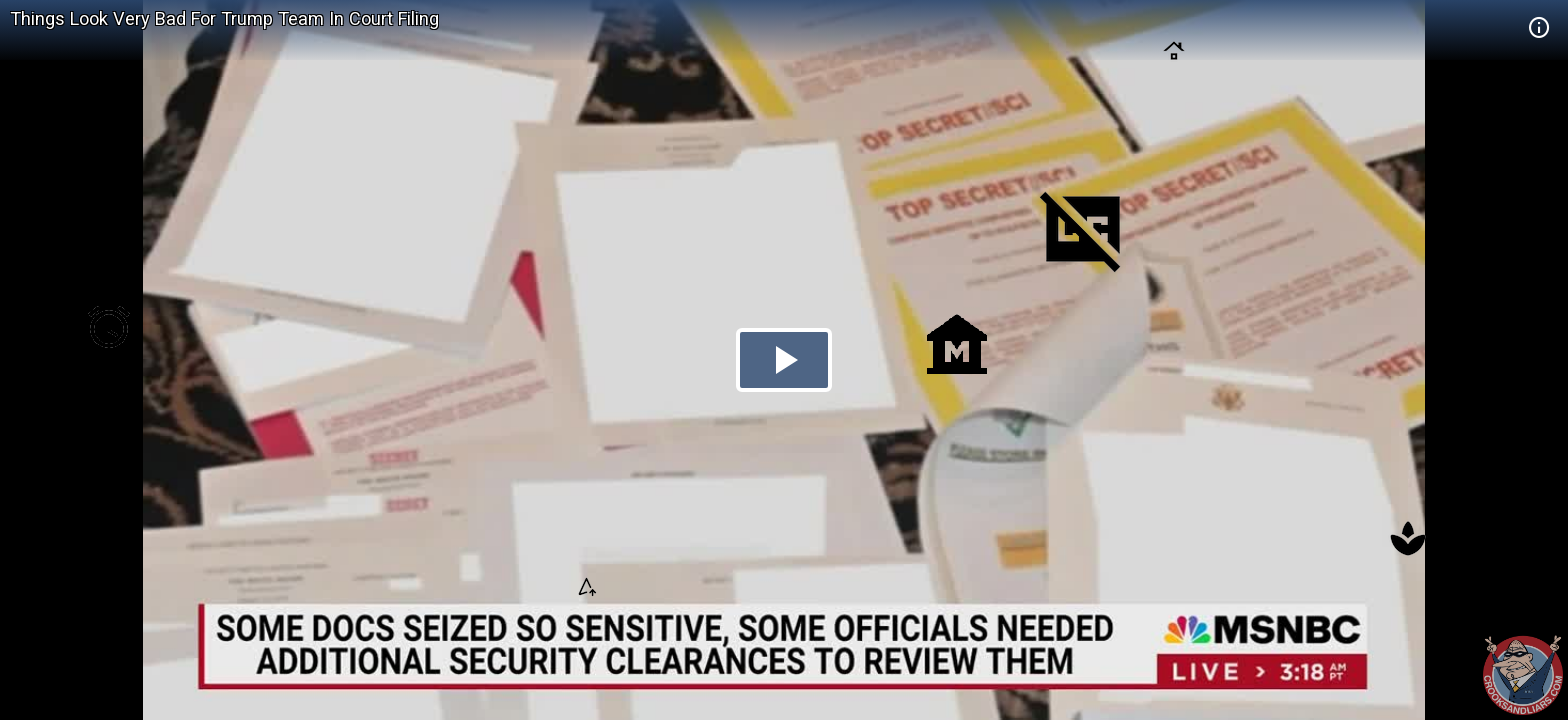 Image resolution: width=1568 pixels, height=720 pixels. Describe the element at coordinates (957, 344) in the screenshot. I see `view nearby museums on the map` at that location.